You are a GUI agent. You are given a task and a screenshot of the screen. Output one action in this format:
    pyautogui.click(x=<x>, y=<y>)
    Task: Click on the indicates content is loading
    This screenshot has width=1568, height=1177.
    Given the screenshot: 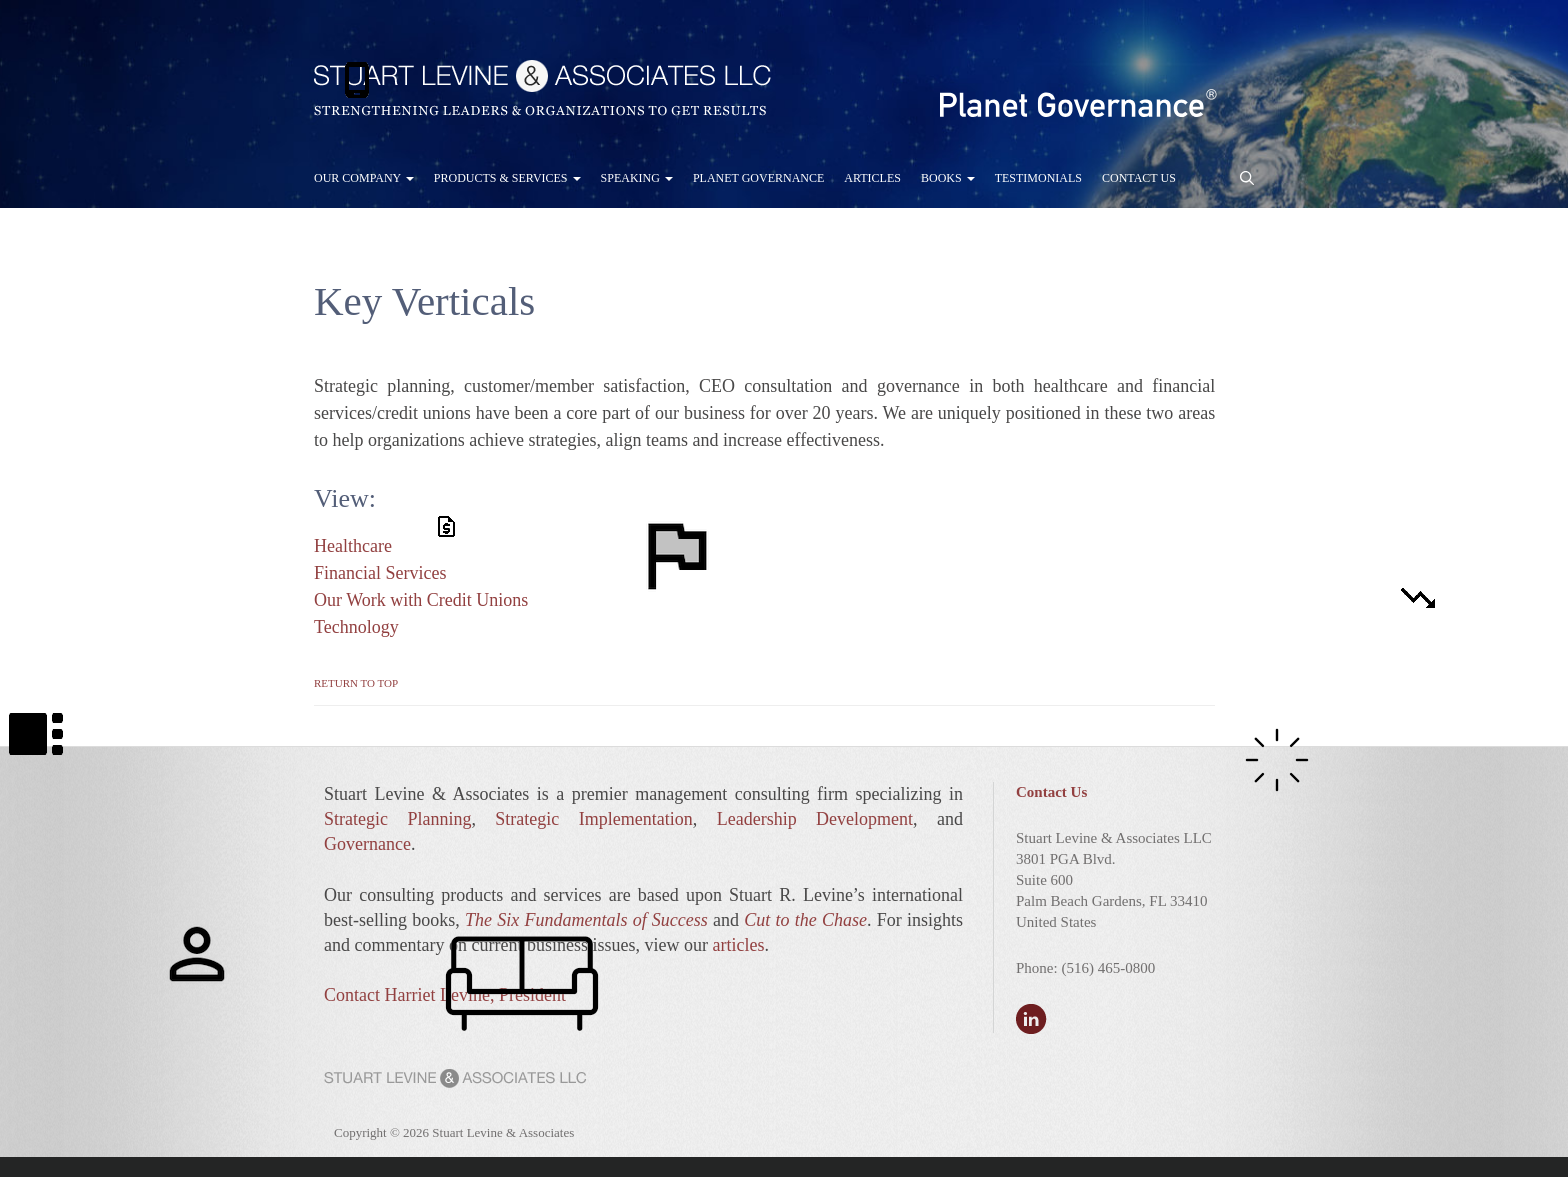 What is the action you would take?
    pyautogui.click(x=1277, y=760)
    